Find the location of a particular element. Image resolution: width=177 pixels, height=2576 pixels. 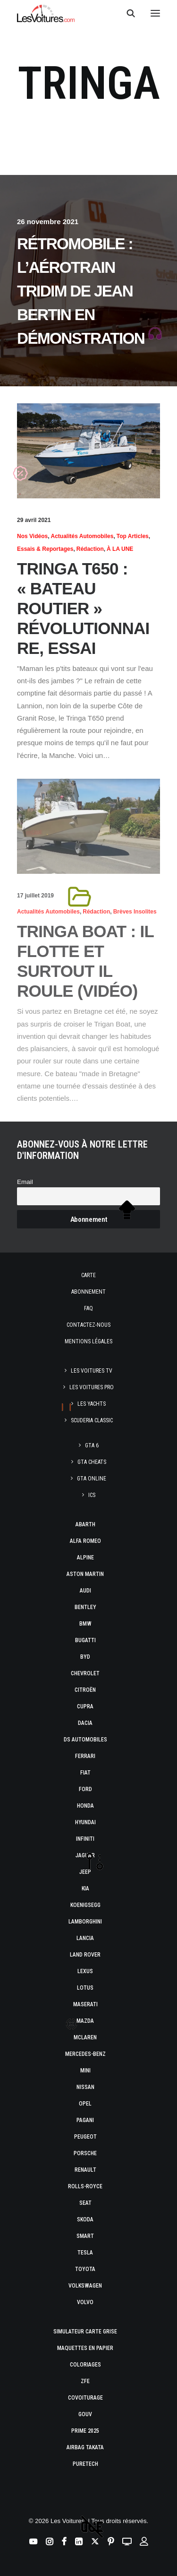

indicates a lane or column divider is located at coordinates (66, 1407).